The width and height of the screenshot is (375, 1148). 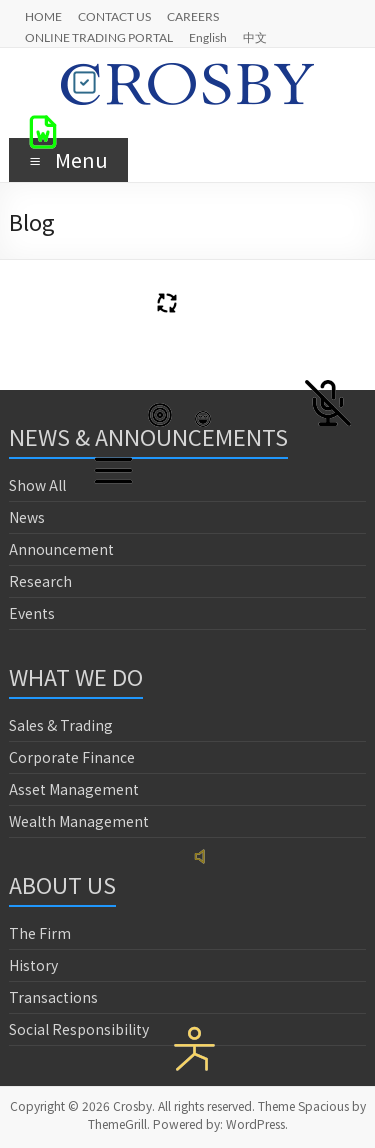 What do you see at coordinates (328, 403) in the screenshot?
I see `mute your microphone` at bounding box center [328, 403].